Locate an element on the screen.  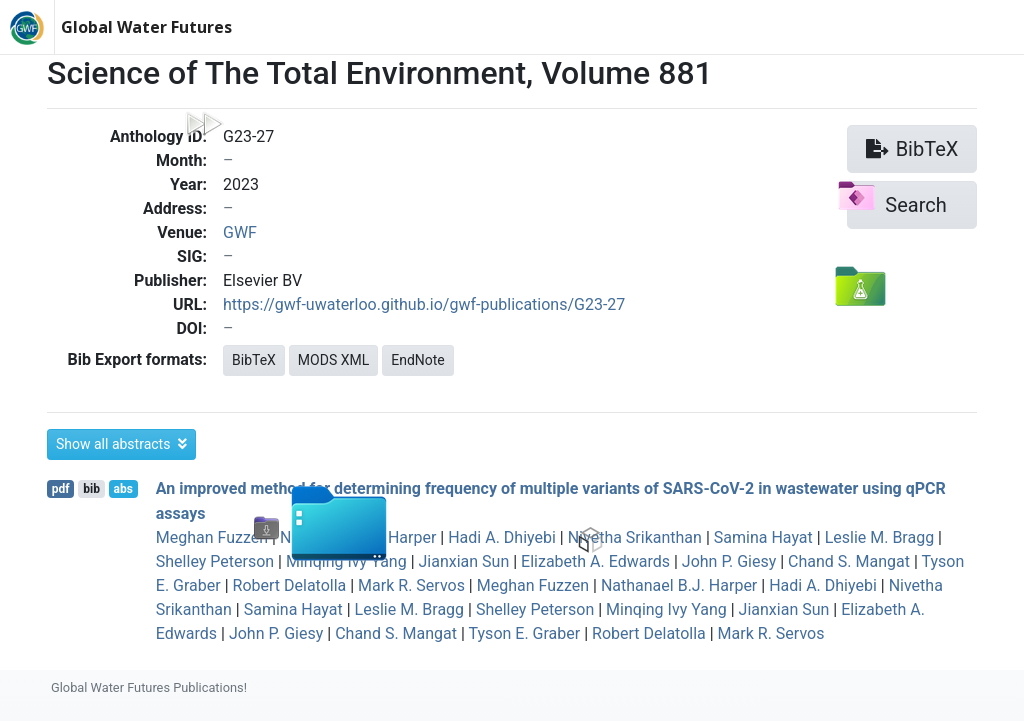
folder for science or chemistry-related files is located at coordinates (860, 287).